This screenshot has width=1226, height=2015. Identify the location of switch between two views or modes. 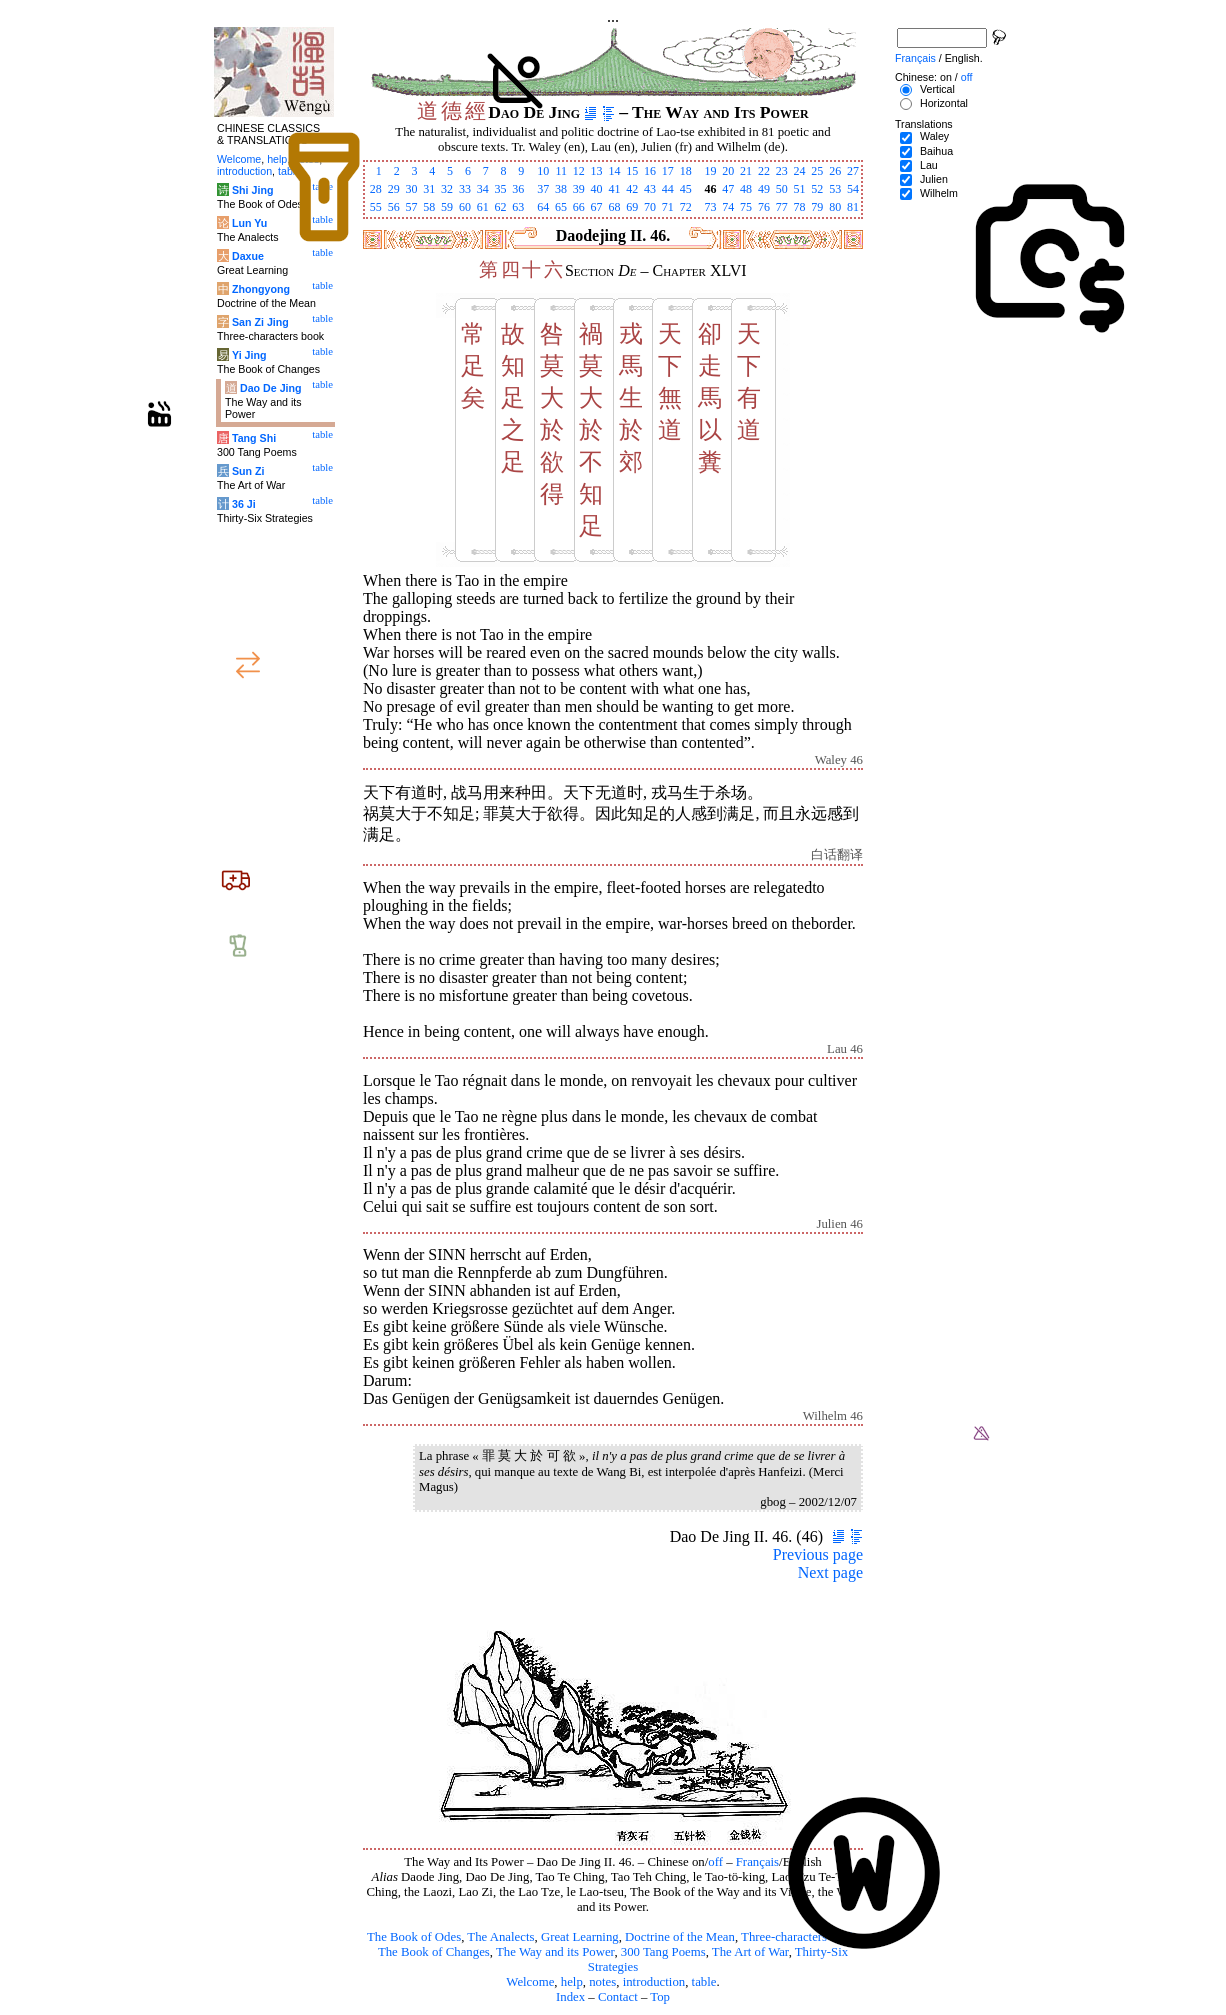
(248, 665).